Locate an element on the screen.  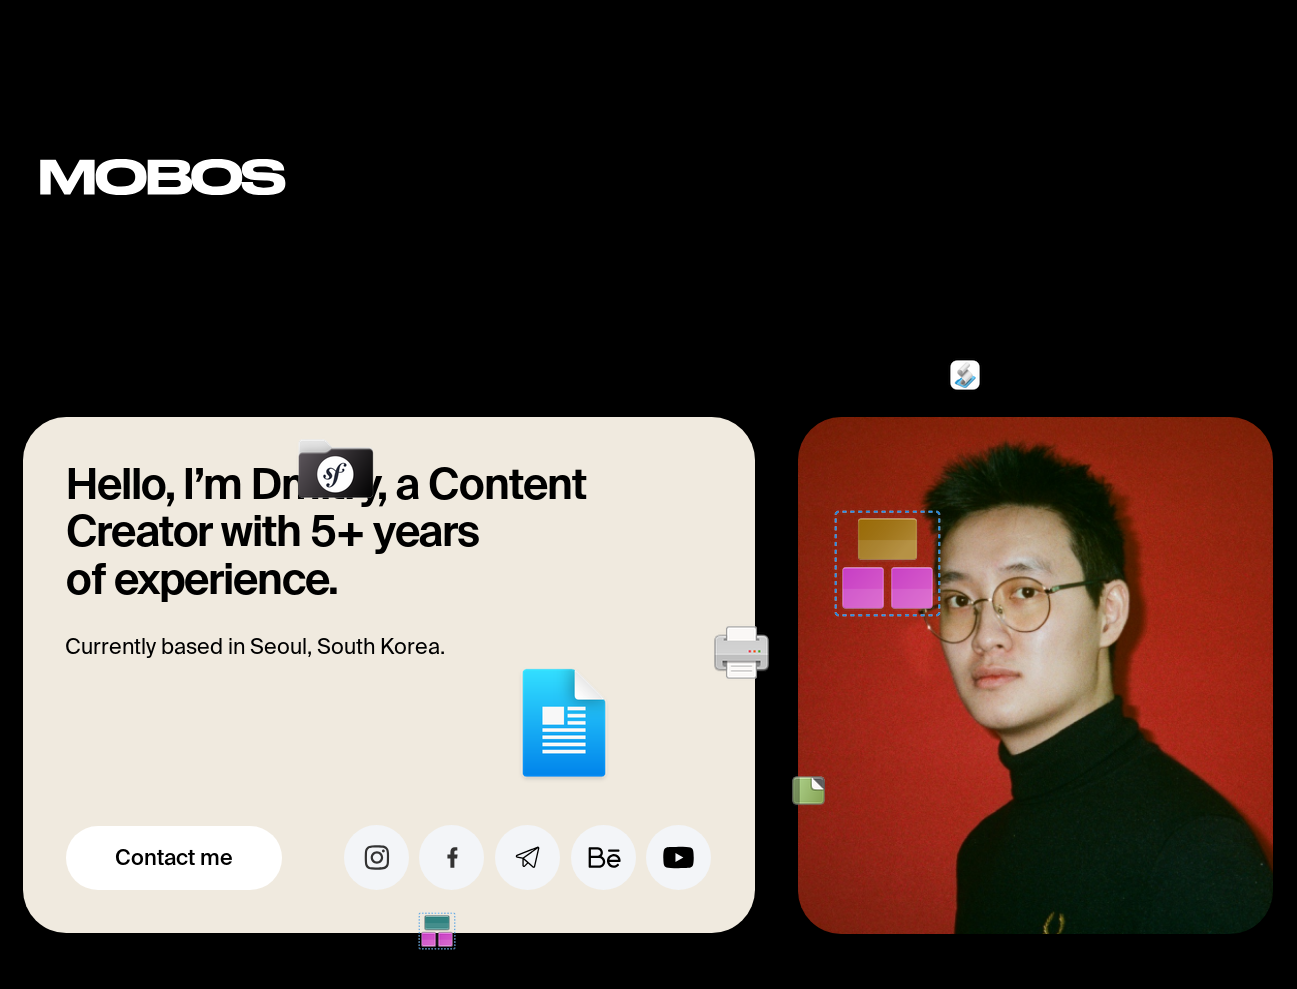
access printer settings and devices is located at coordinates (741, 652).